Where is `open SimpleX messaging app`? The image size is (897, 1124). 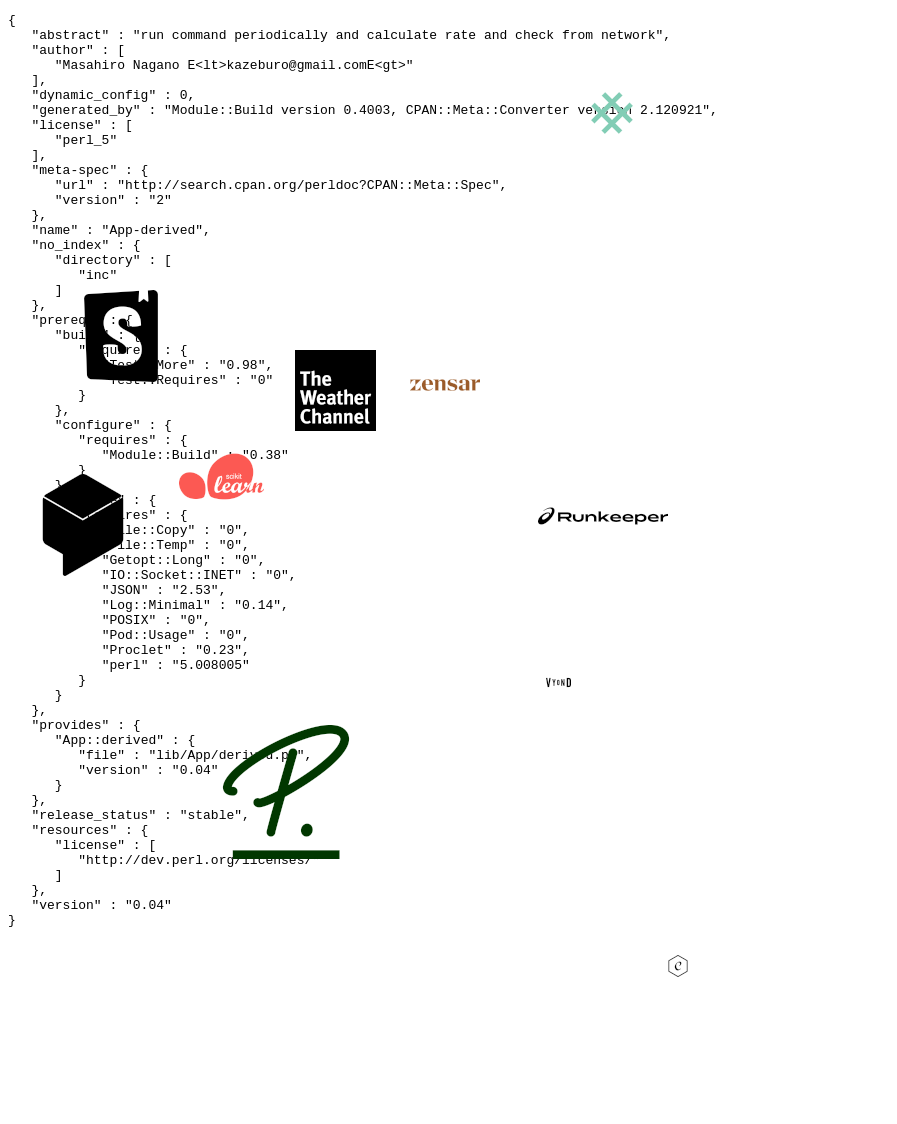 open SimpleX messaging app is located at coordinates (612, 113).